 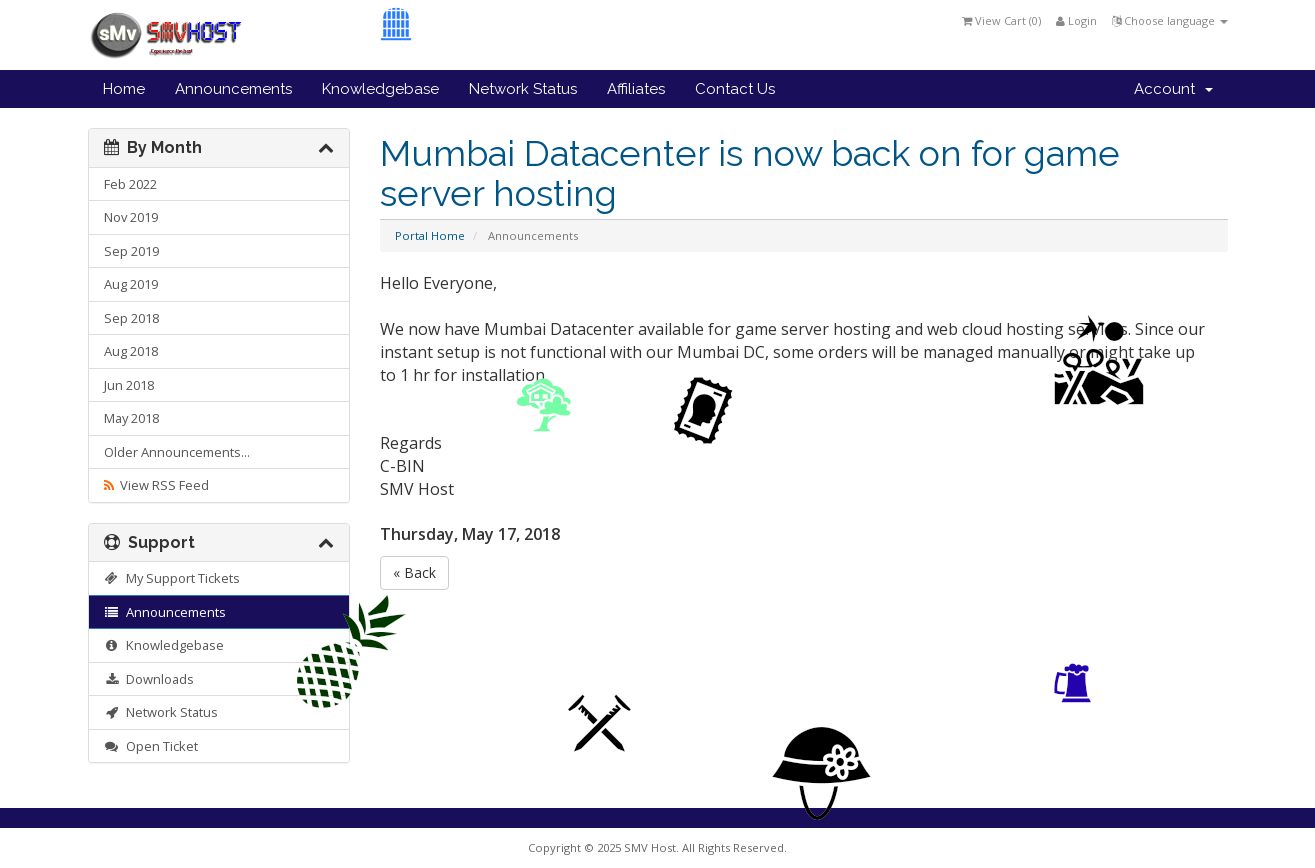 I want to click on send a letter or mail item, so click(x=702, y=410).